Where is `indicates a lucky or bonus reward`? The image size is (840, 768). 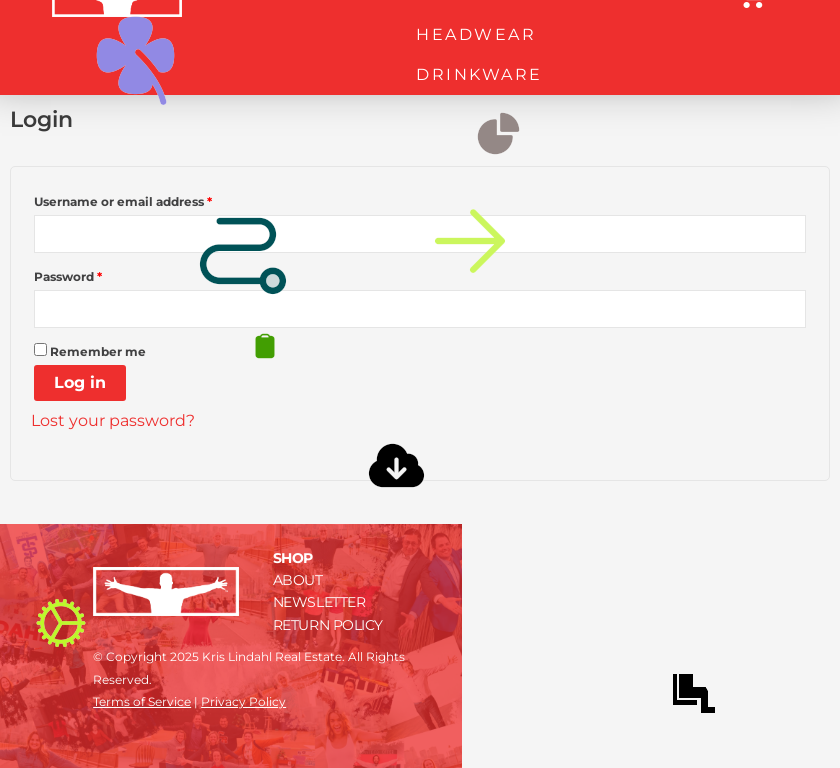 indicates a lucky or bonus reward is located at coordinates (135, 58).